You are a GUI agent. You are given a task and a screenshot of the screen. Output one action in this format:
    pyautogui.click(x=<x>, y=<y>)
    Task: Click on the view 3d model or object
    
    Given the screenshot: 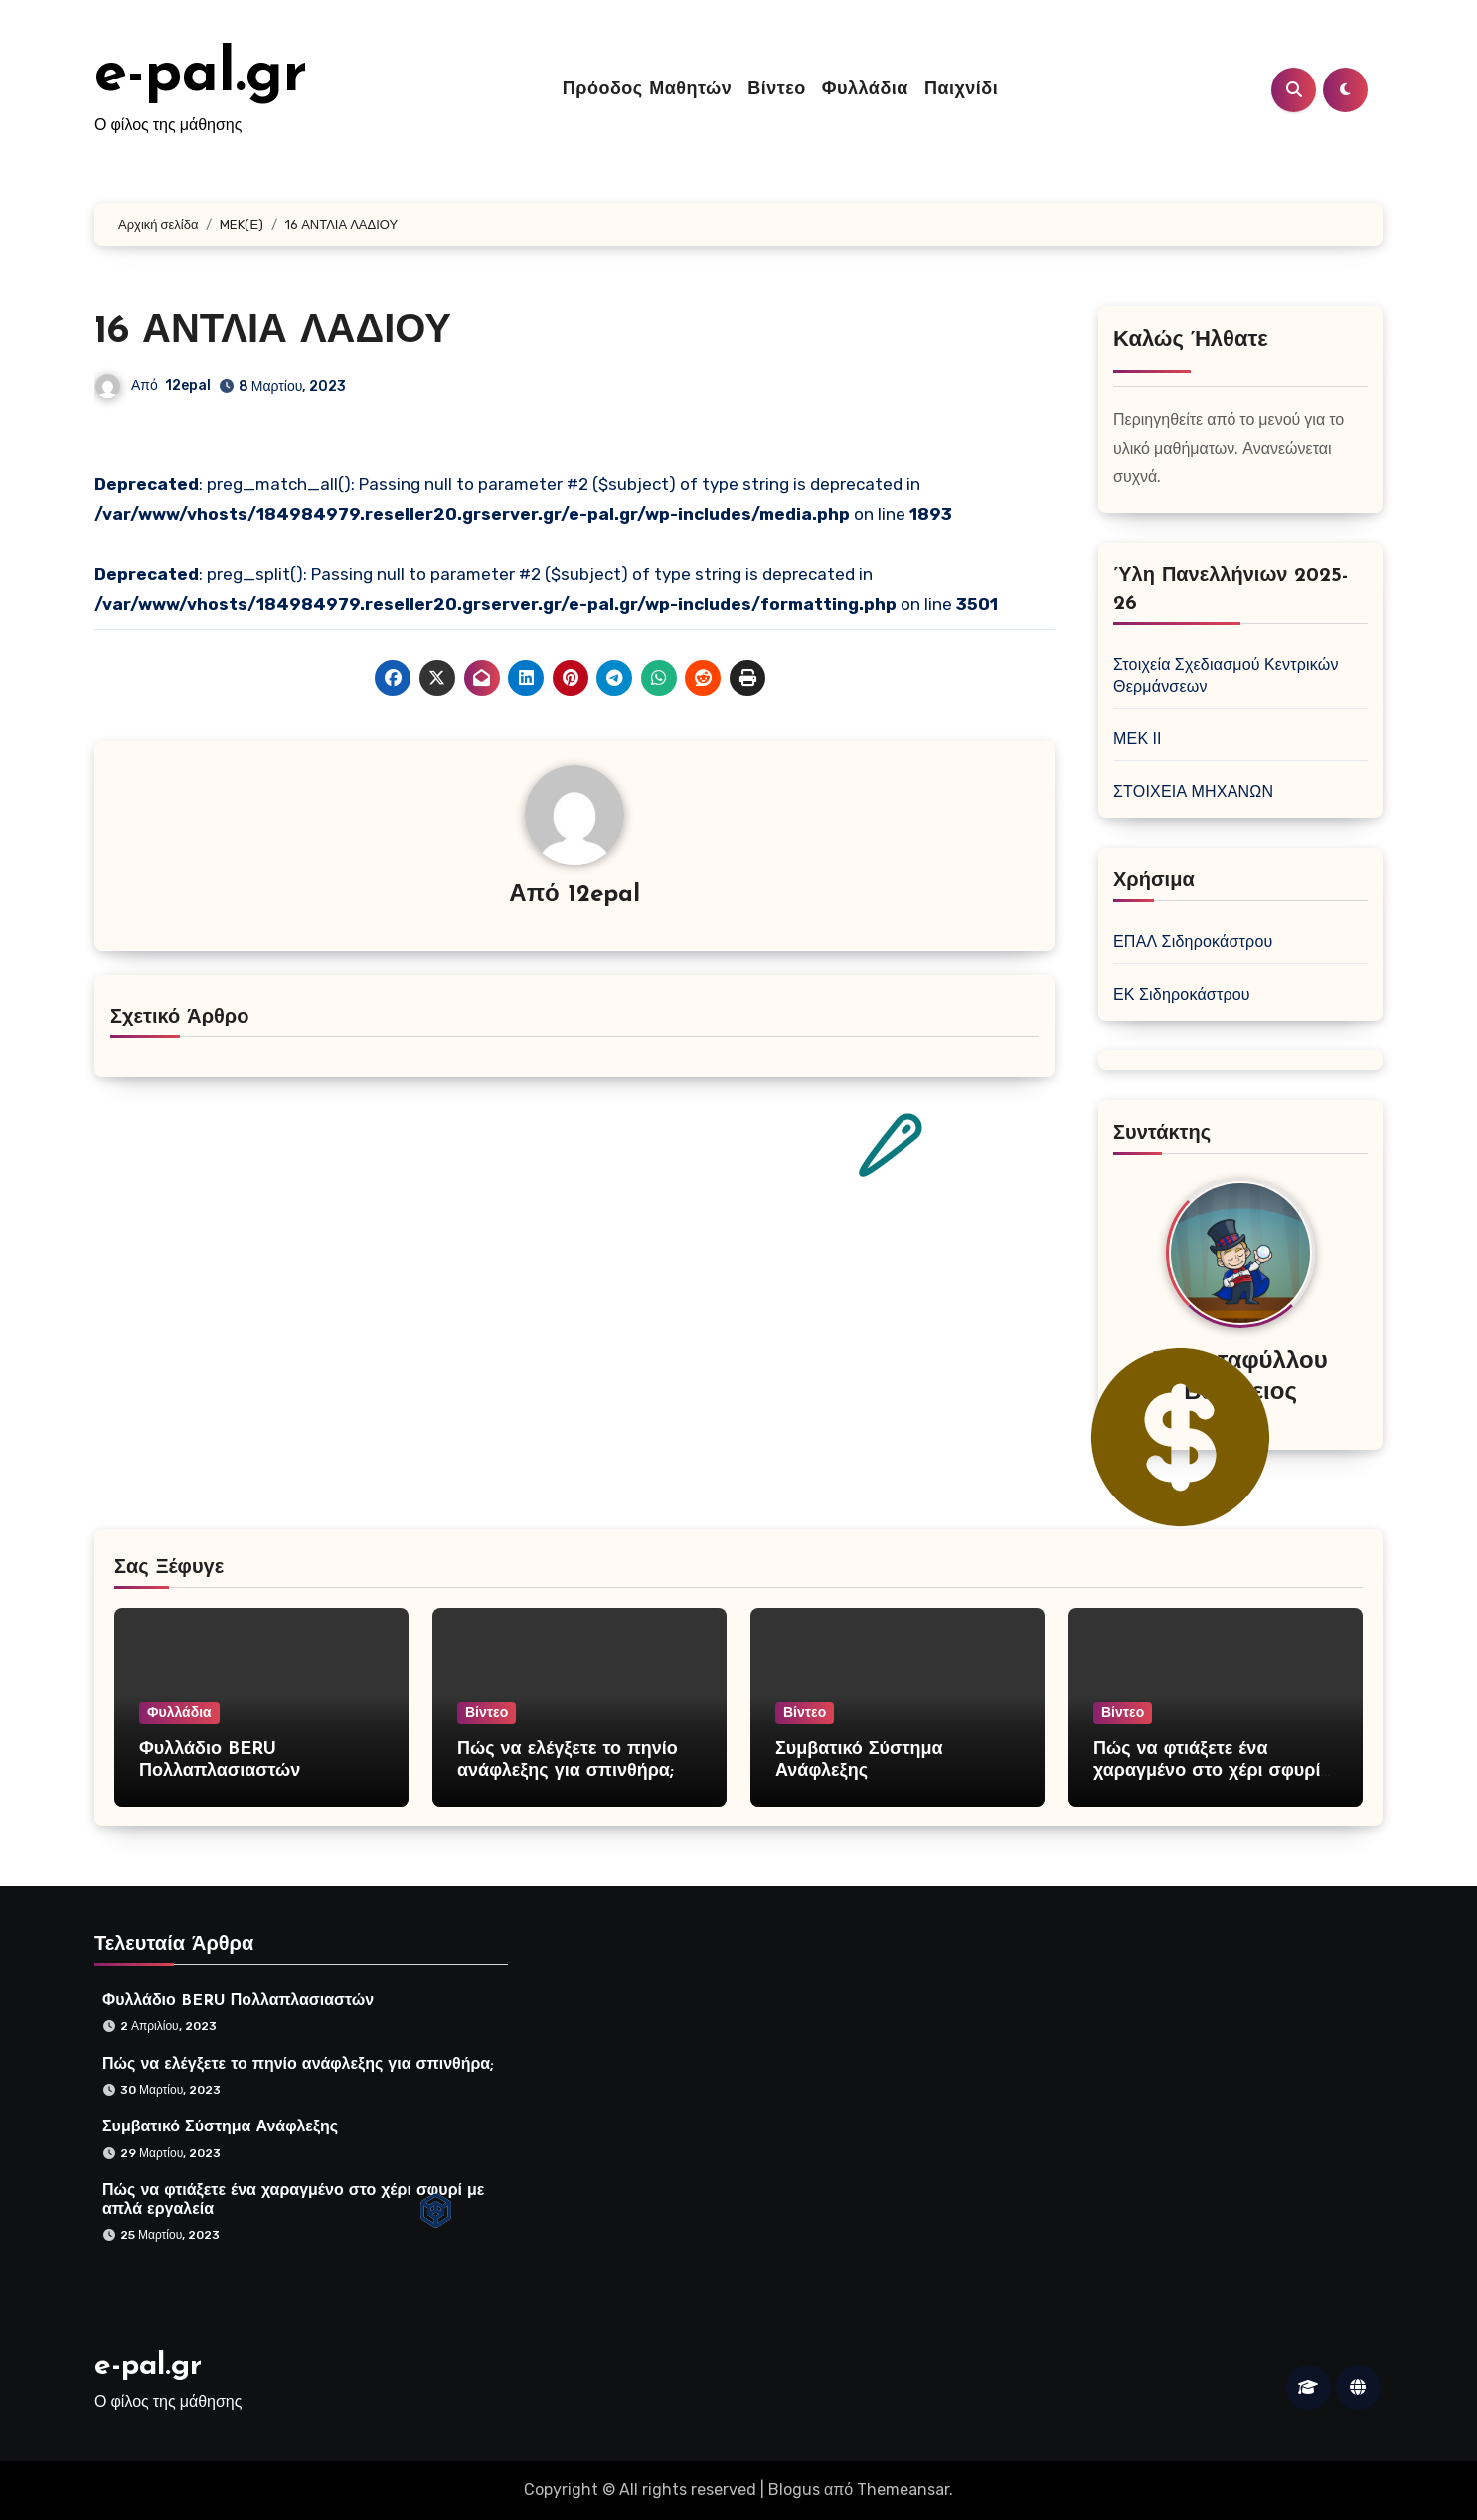 What is the action you would take?
    pyautogui.click(x=435, y=2210)
    